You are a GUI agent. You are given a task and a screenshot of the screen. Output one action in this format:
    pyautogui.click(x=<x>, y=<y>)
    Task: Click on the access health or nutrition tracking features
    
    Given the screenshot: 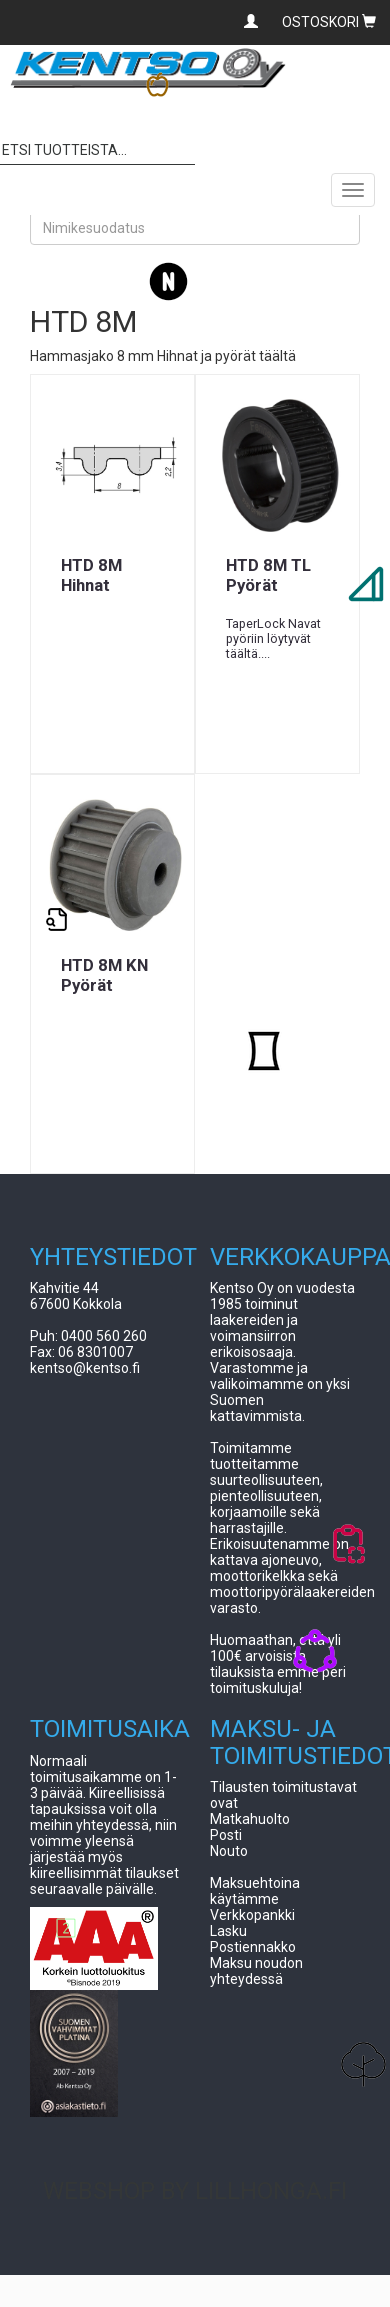 What is the action you would take?
    pyautogui.click(x=157, y=84)
    